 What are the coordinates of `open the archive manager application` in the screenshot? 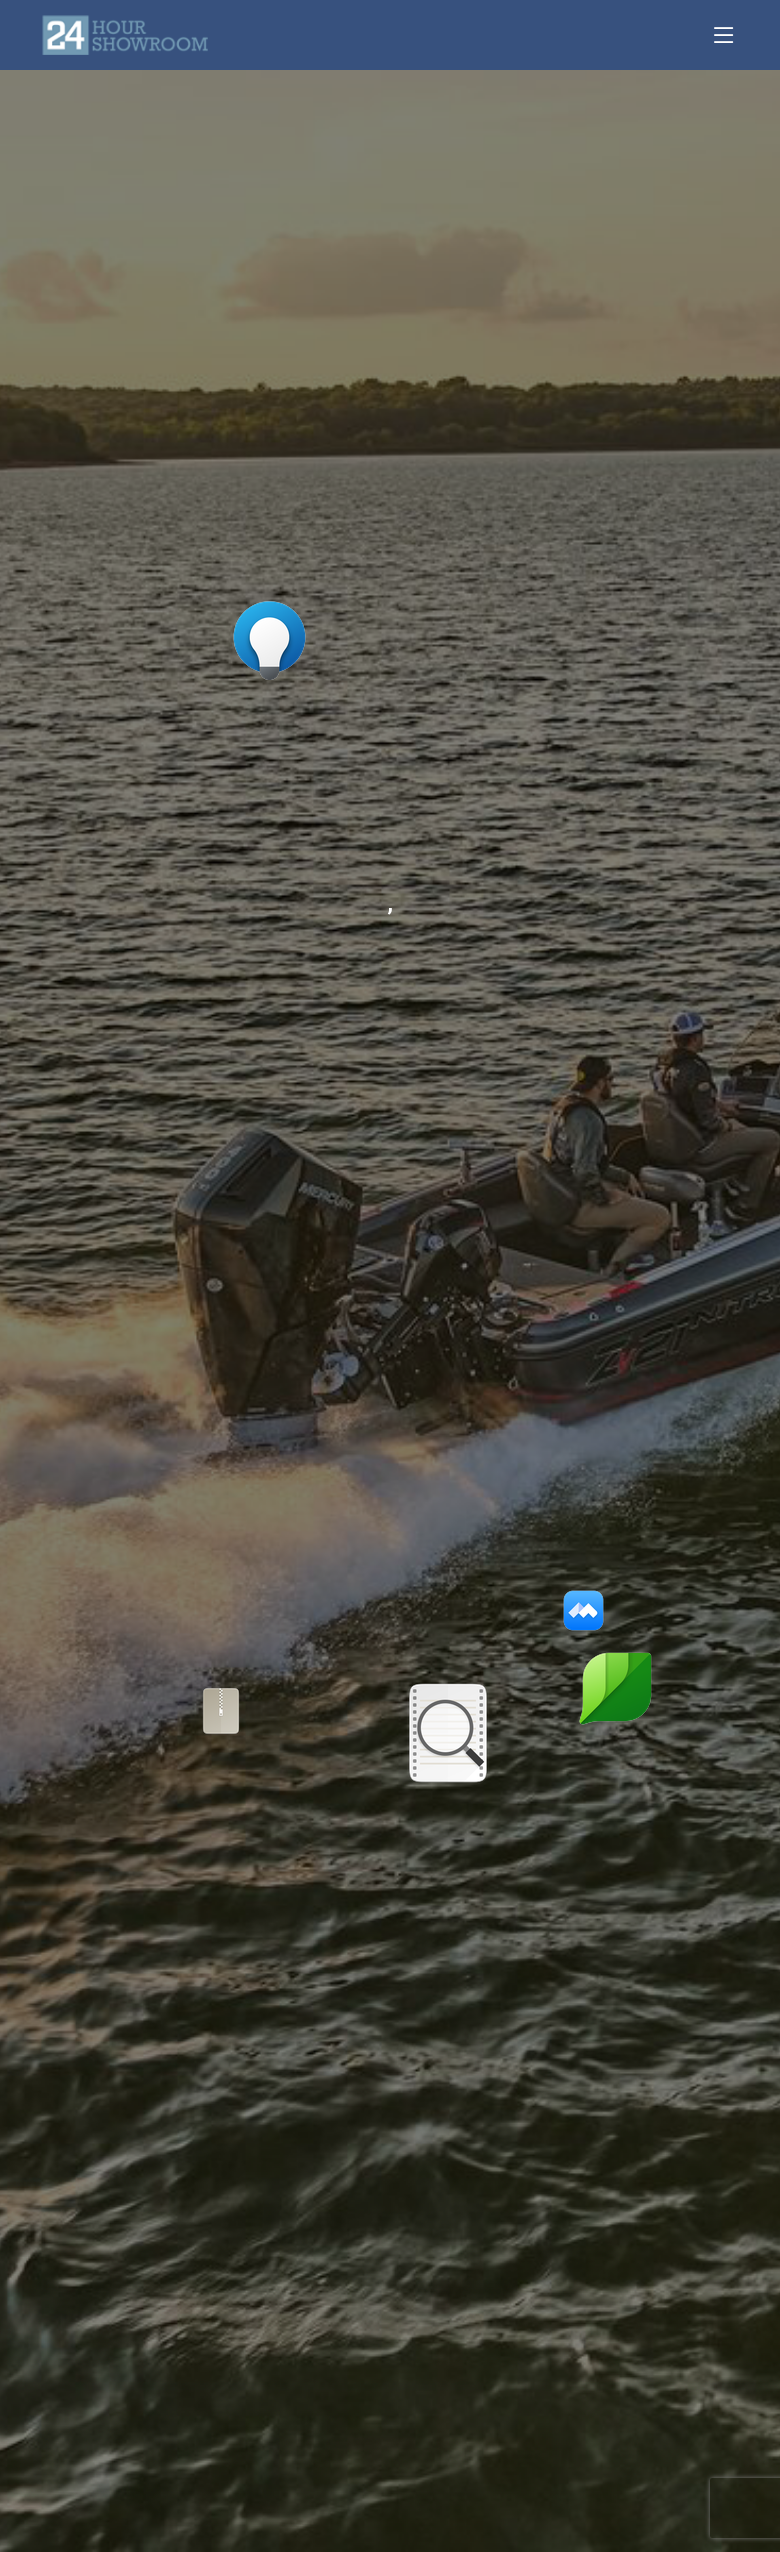 It's located at (221, 1711).